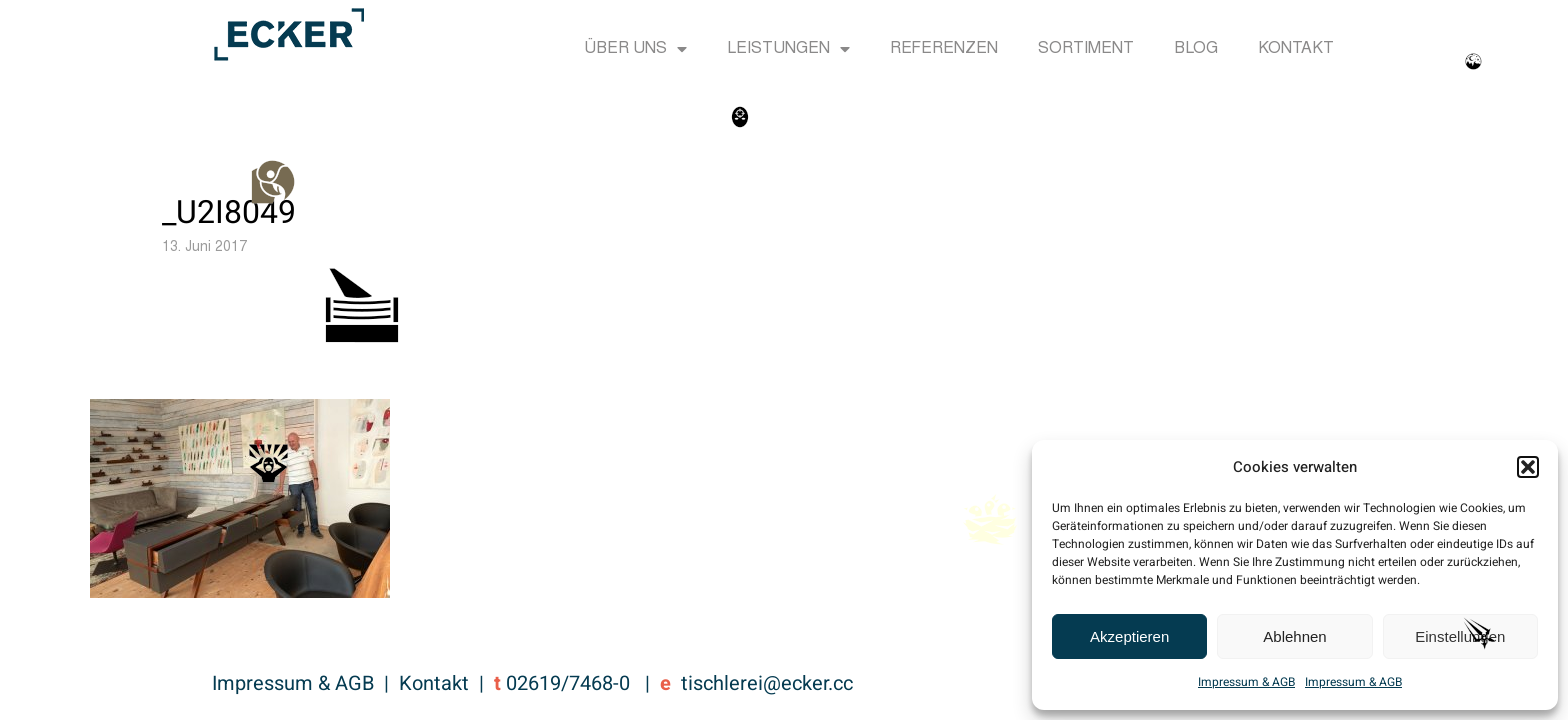  I want to click on indicates a character in panic or fear state, so click(268, 463).